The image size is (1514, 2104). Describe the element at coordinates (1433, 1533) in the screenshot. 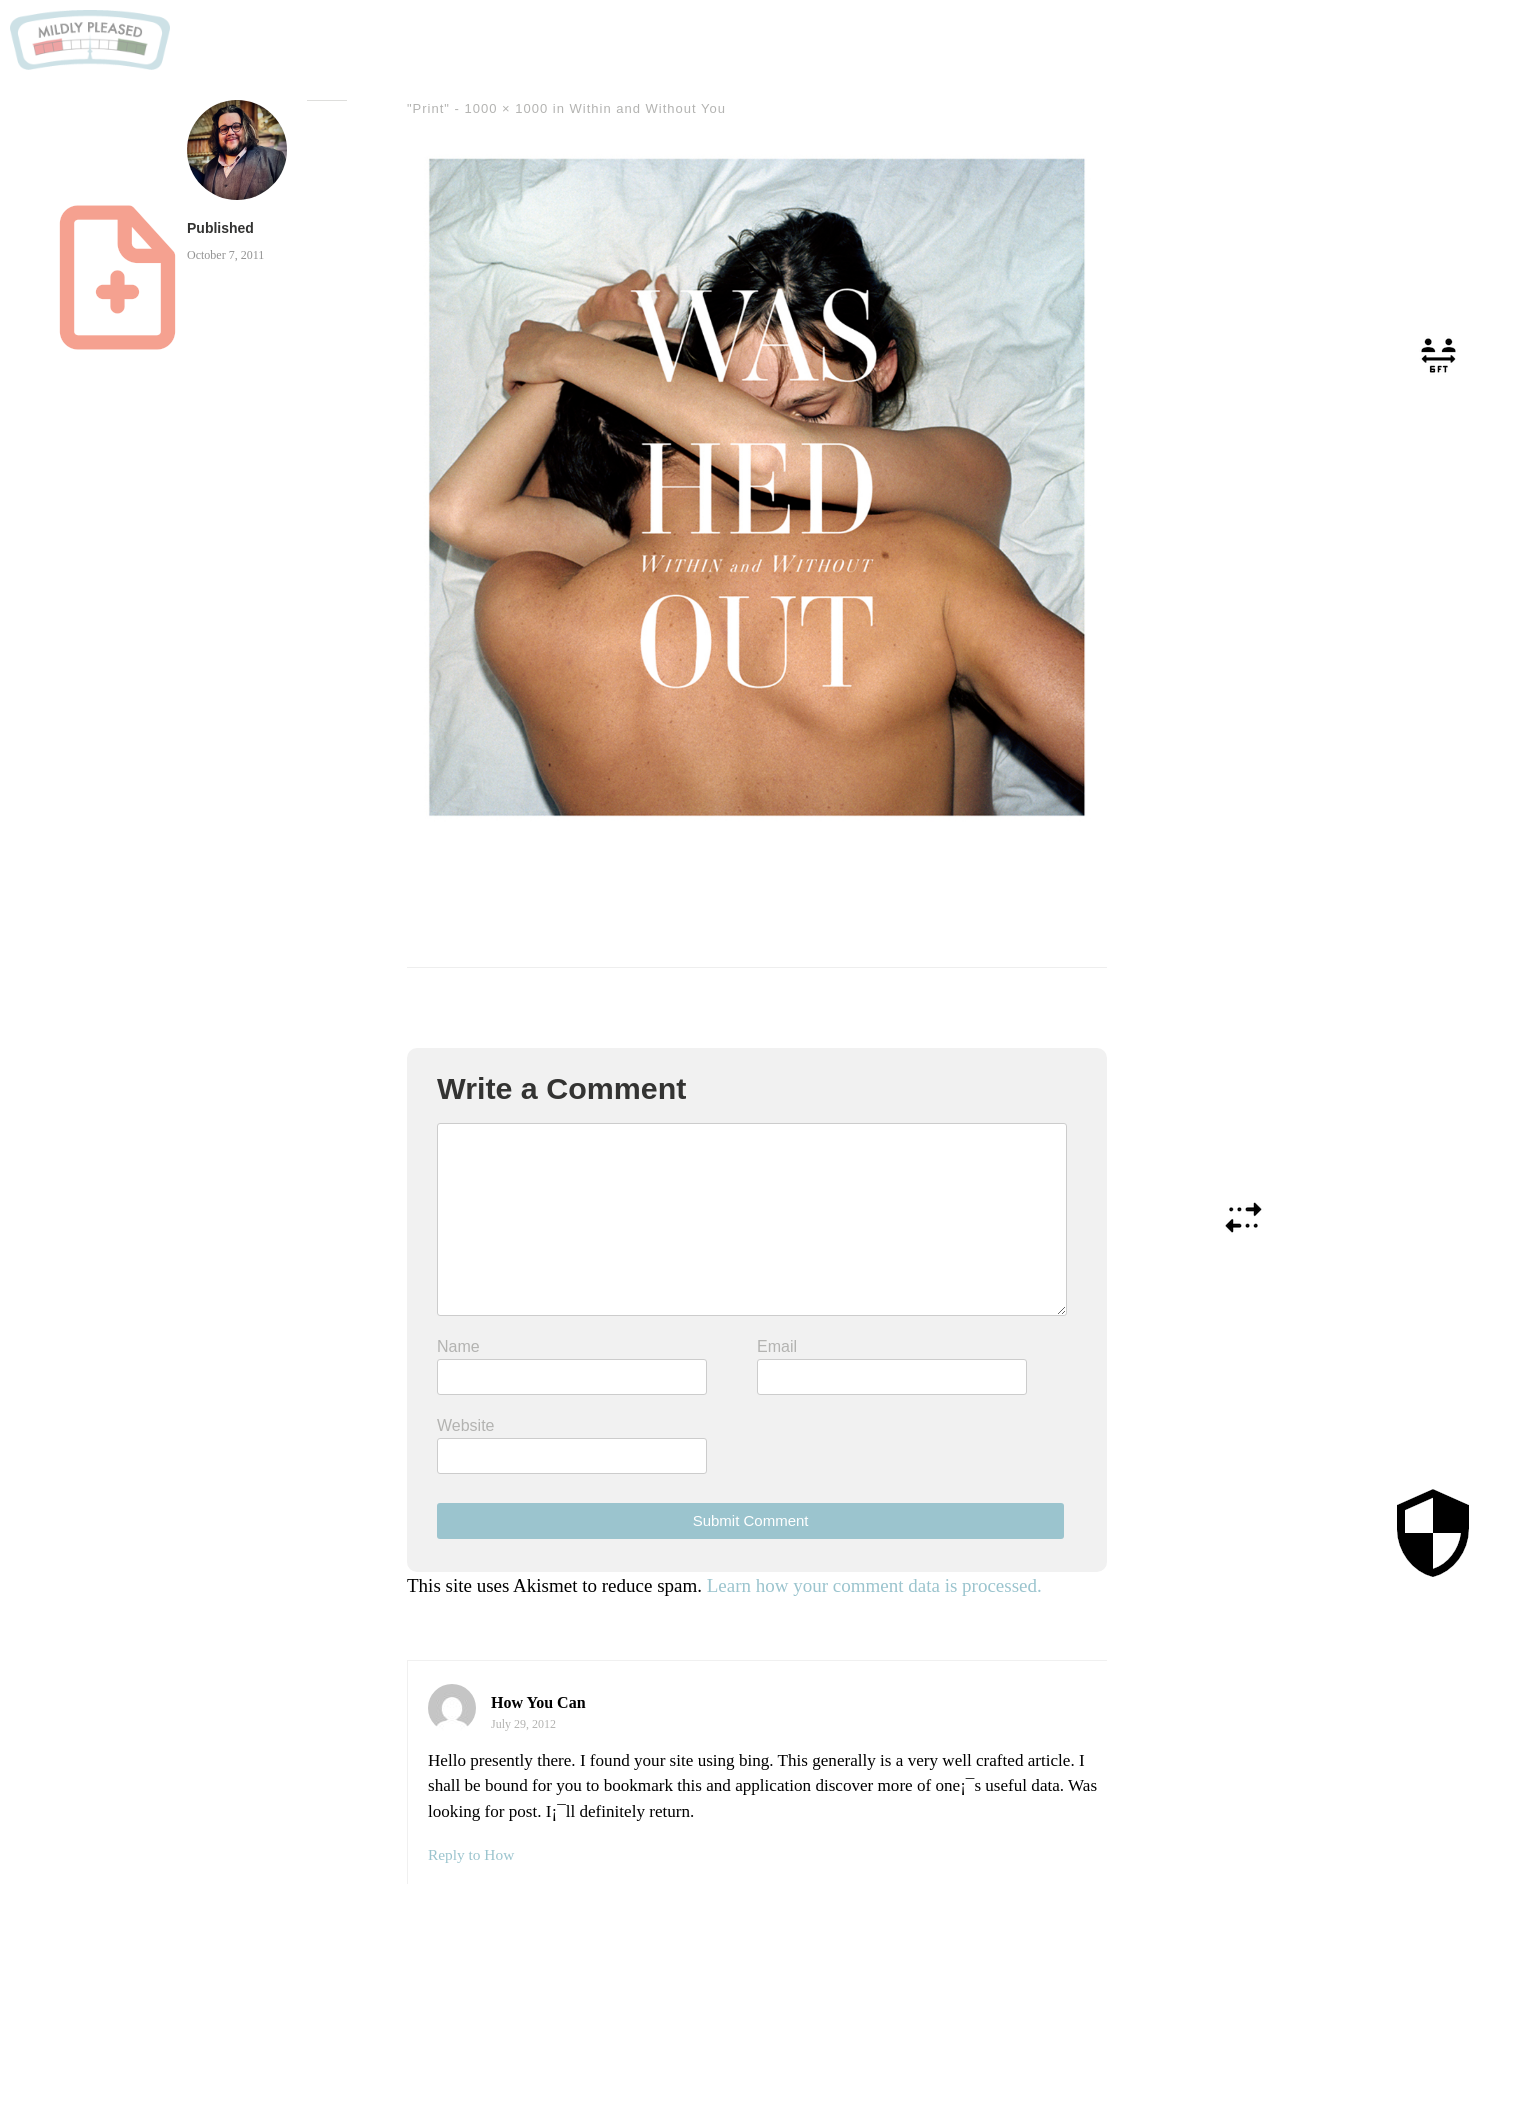

I see `access security settings` at that location.